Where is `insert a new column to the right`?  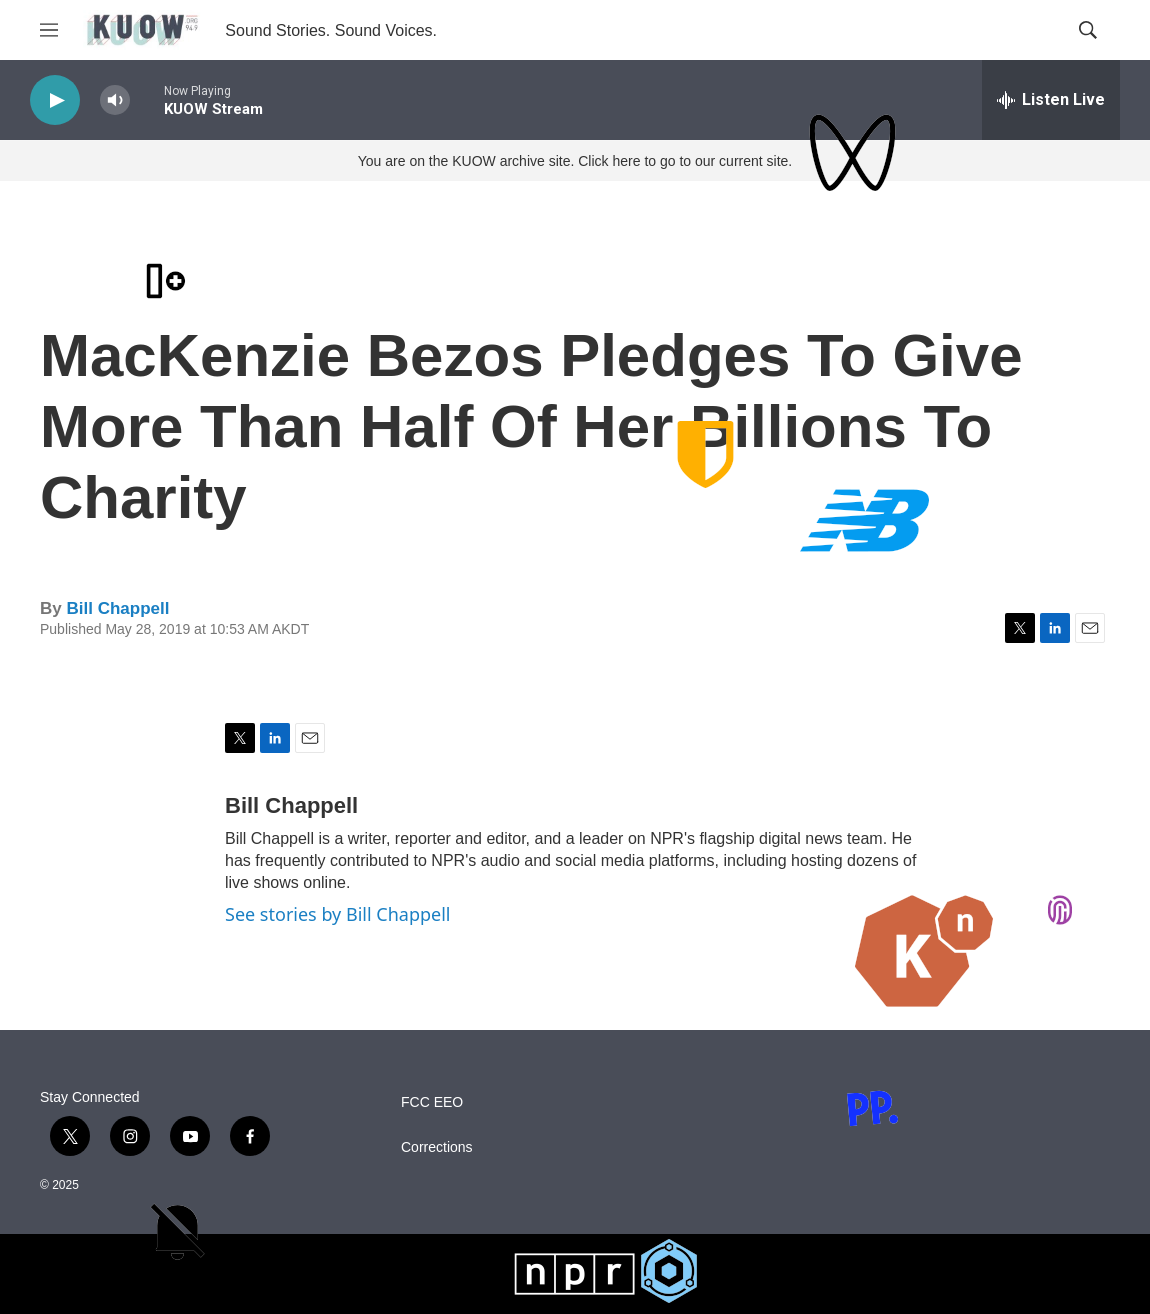
insert a new column to the right is located at coordinates (164, 281).